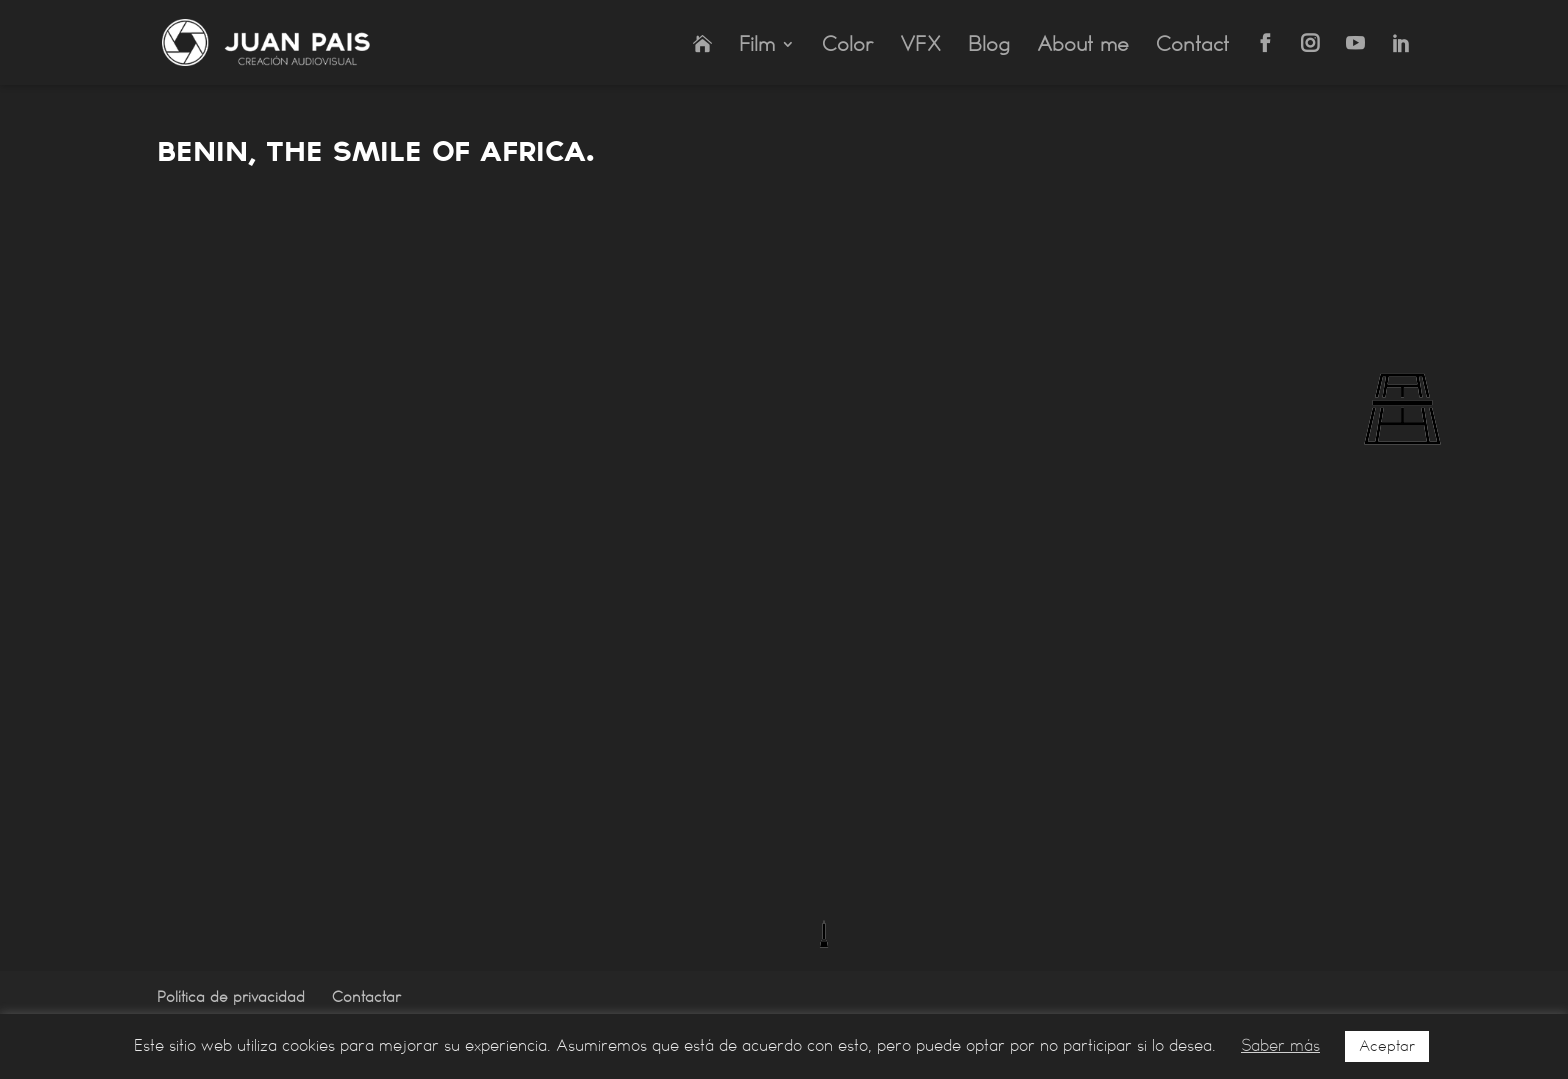 This screenshot has width=1568, height=1079. Describe the element at coordinates (824, 934) in the screenshot. I see `indicates a monument or landmark location` at that location.